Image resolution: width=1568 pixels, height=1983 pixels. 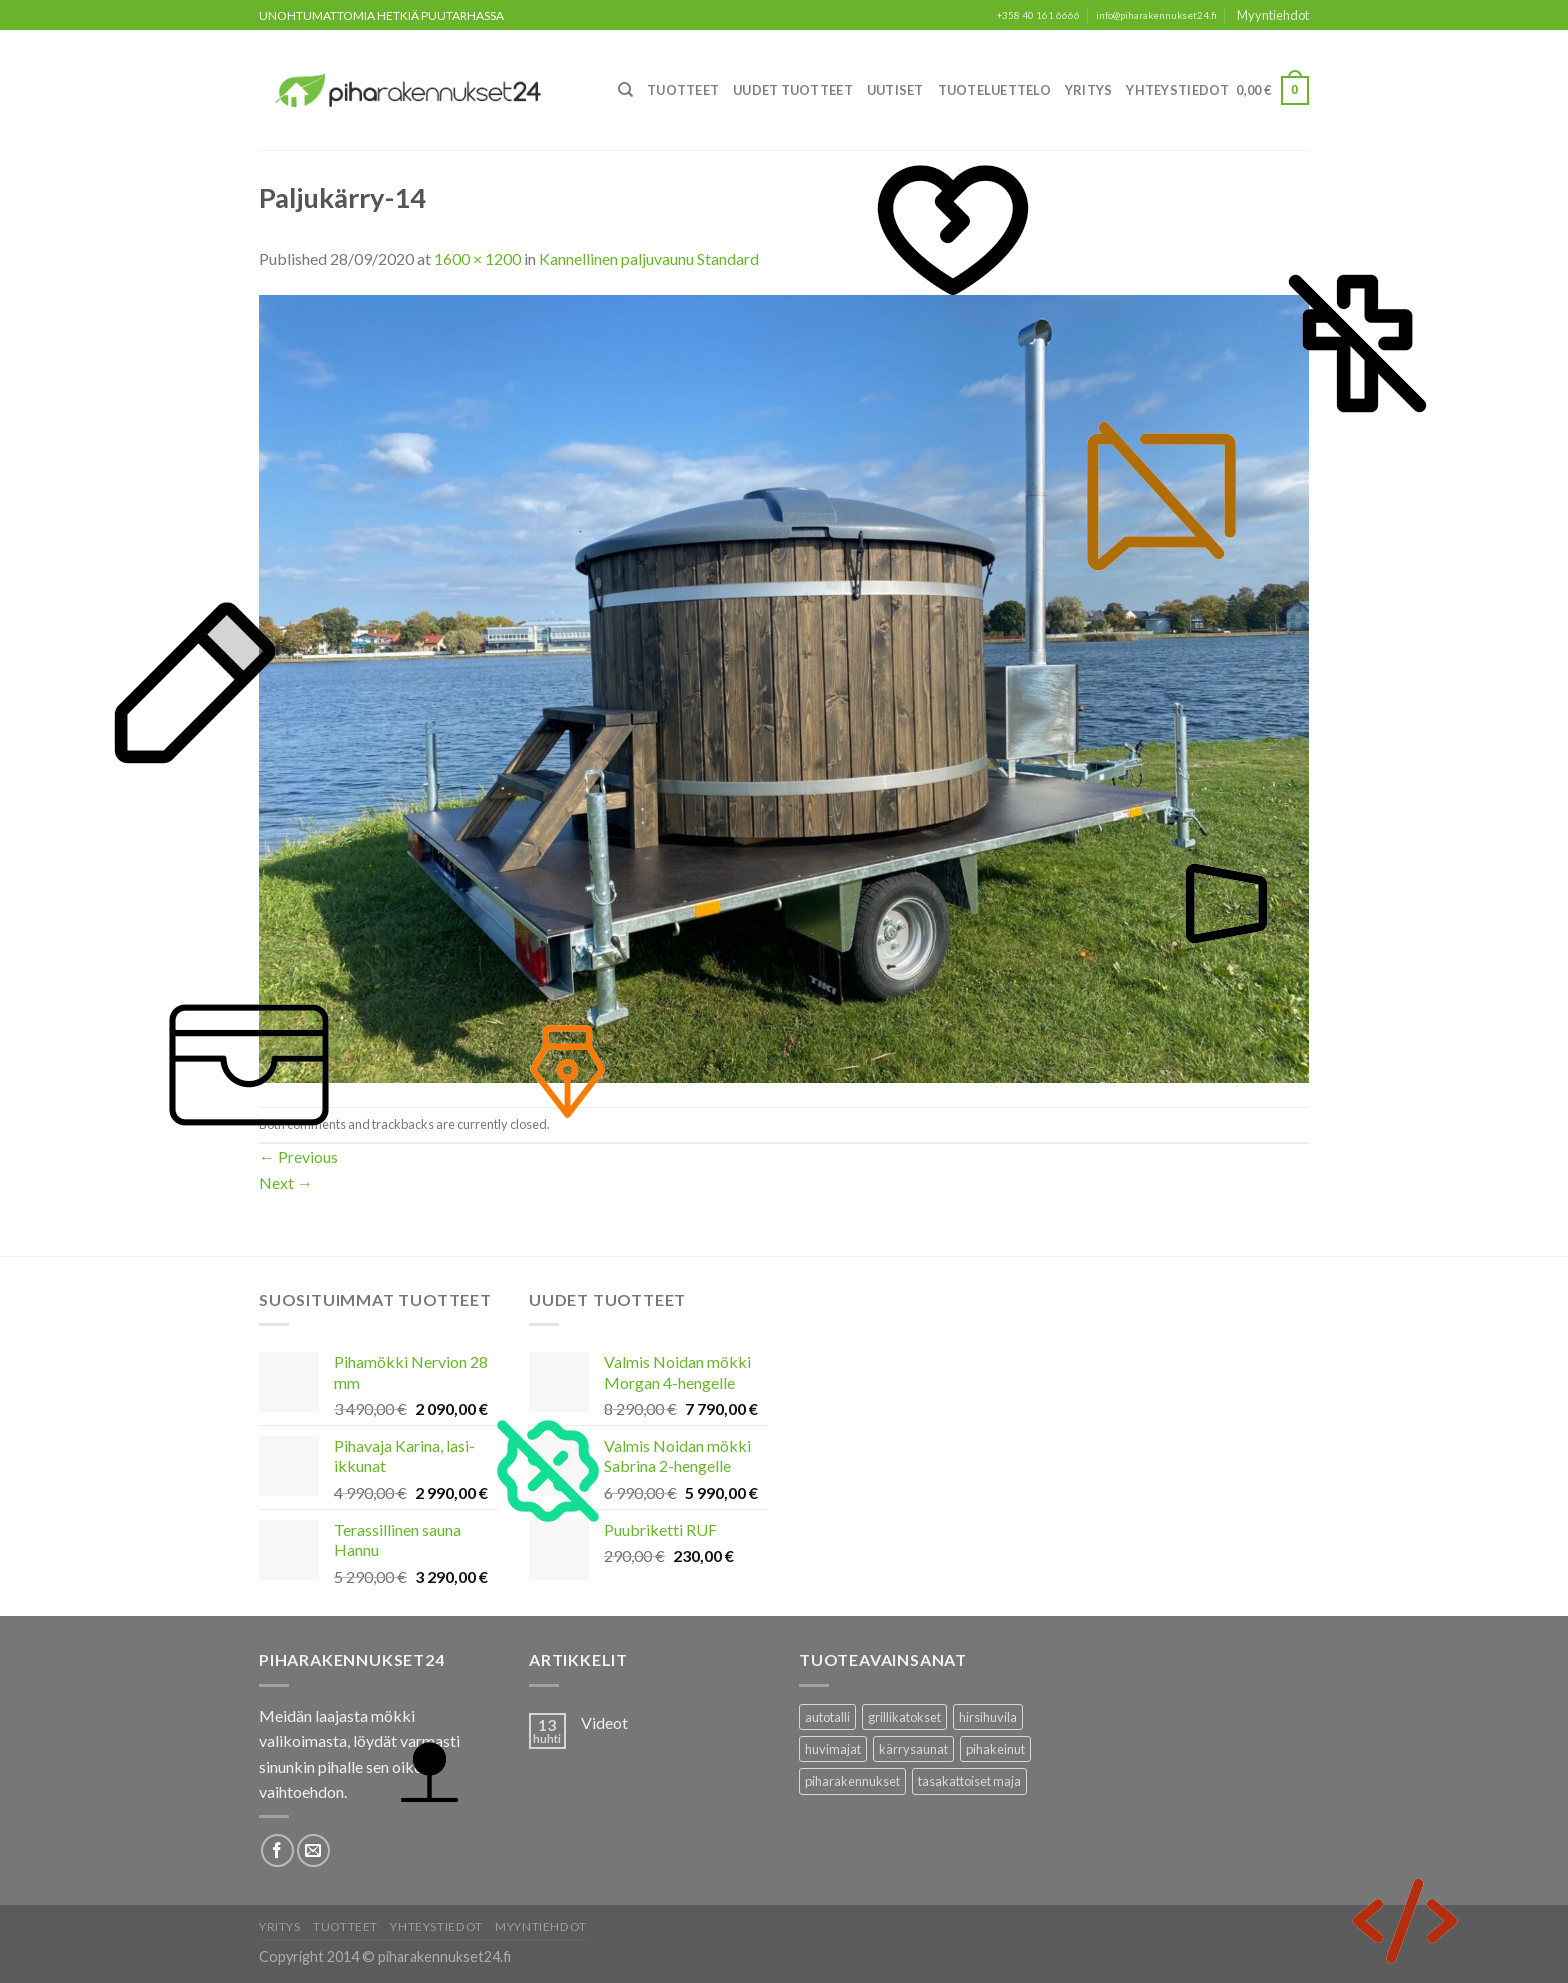 What do you see at coordinates (192, 686) in the screenshot?
I see `edit content or text` at bounding box center [192, 686].